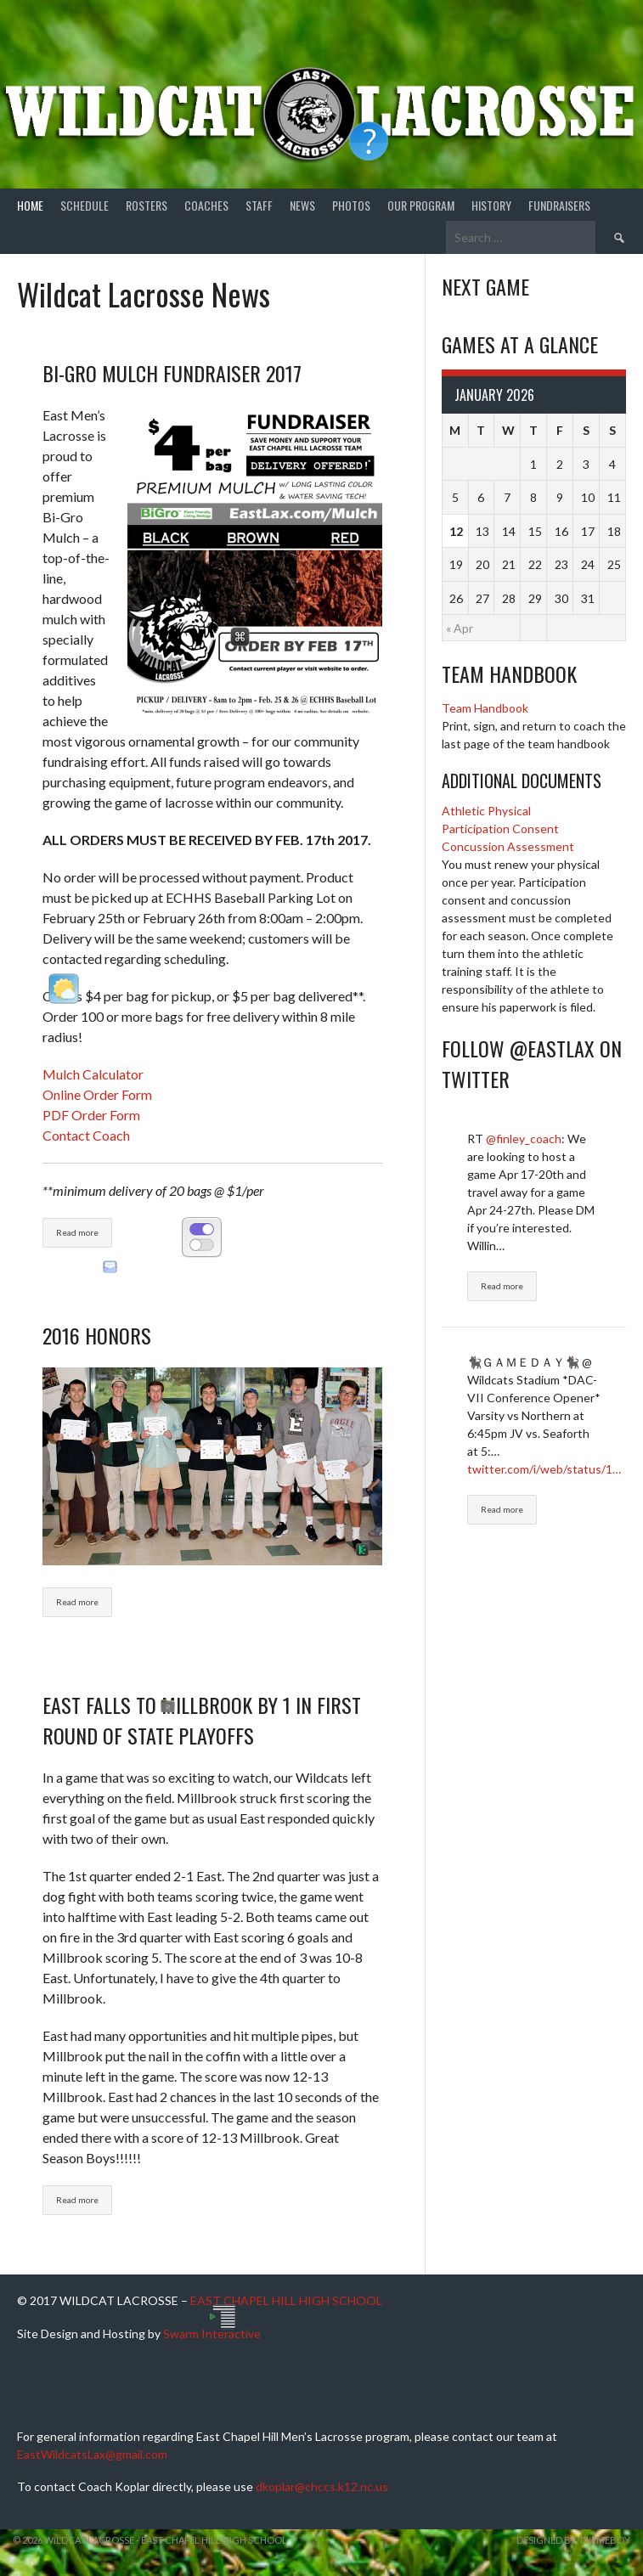 Image resolution: width=643 pixels, height=2576 pixels. What do you see at coordinates (369, 141) in the screenshot?
I see `open the help center or documentation` at bounding box center [369, 141].